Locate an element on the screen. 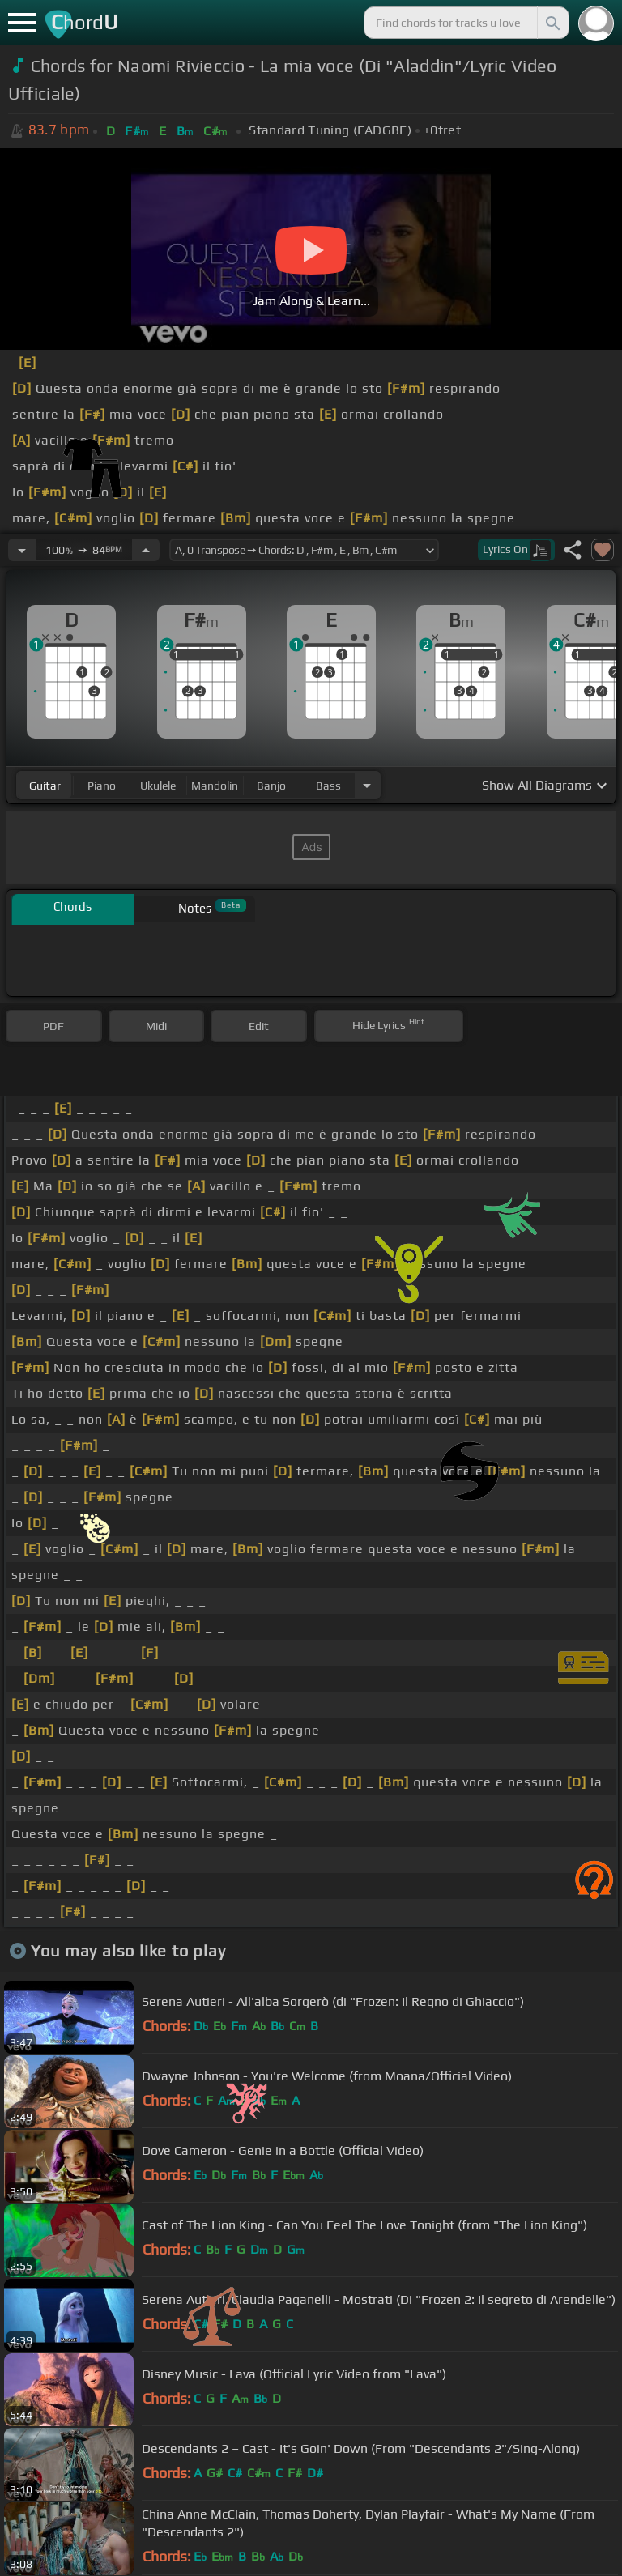 Image resolution: width=622 pixels, height=2576 pixels. indicates crane or lifting equipment in a game interface is located at coordinates (409, 1270).